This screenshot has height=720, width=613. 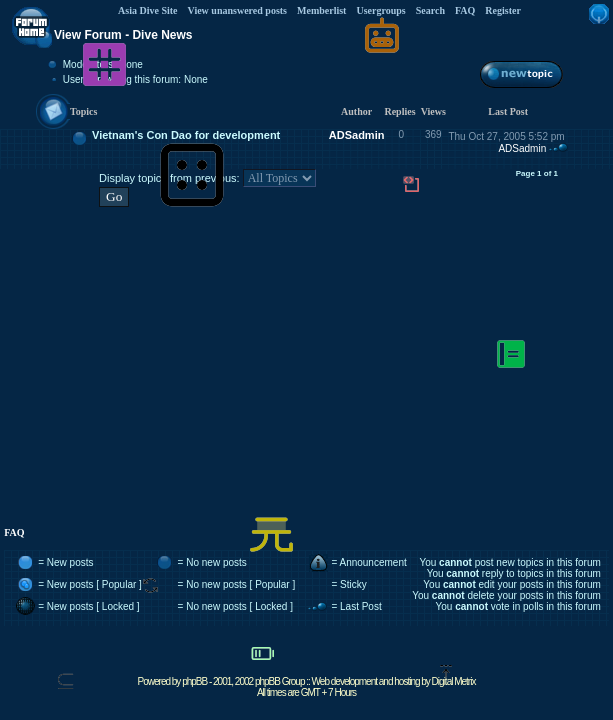 What do you see at coordinates (412, 185) in the screenshot?
I see `insert a code block or snippet` at bounding box center [412, 185].